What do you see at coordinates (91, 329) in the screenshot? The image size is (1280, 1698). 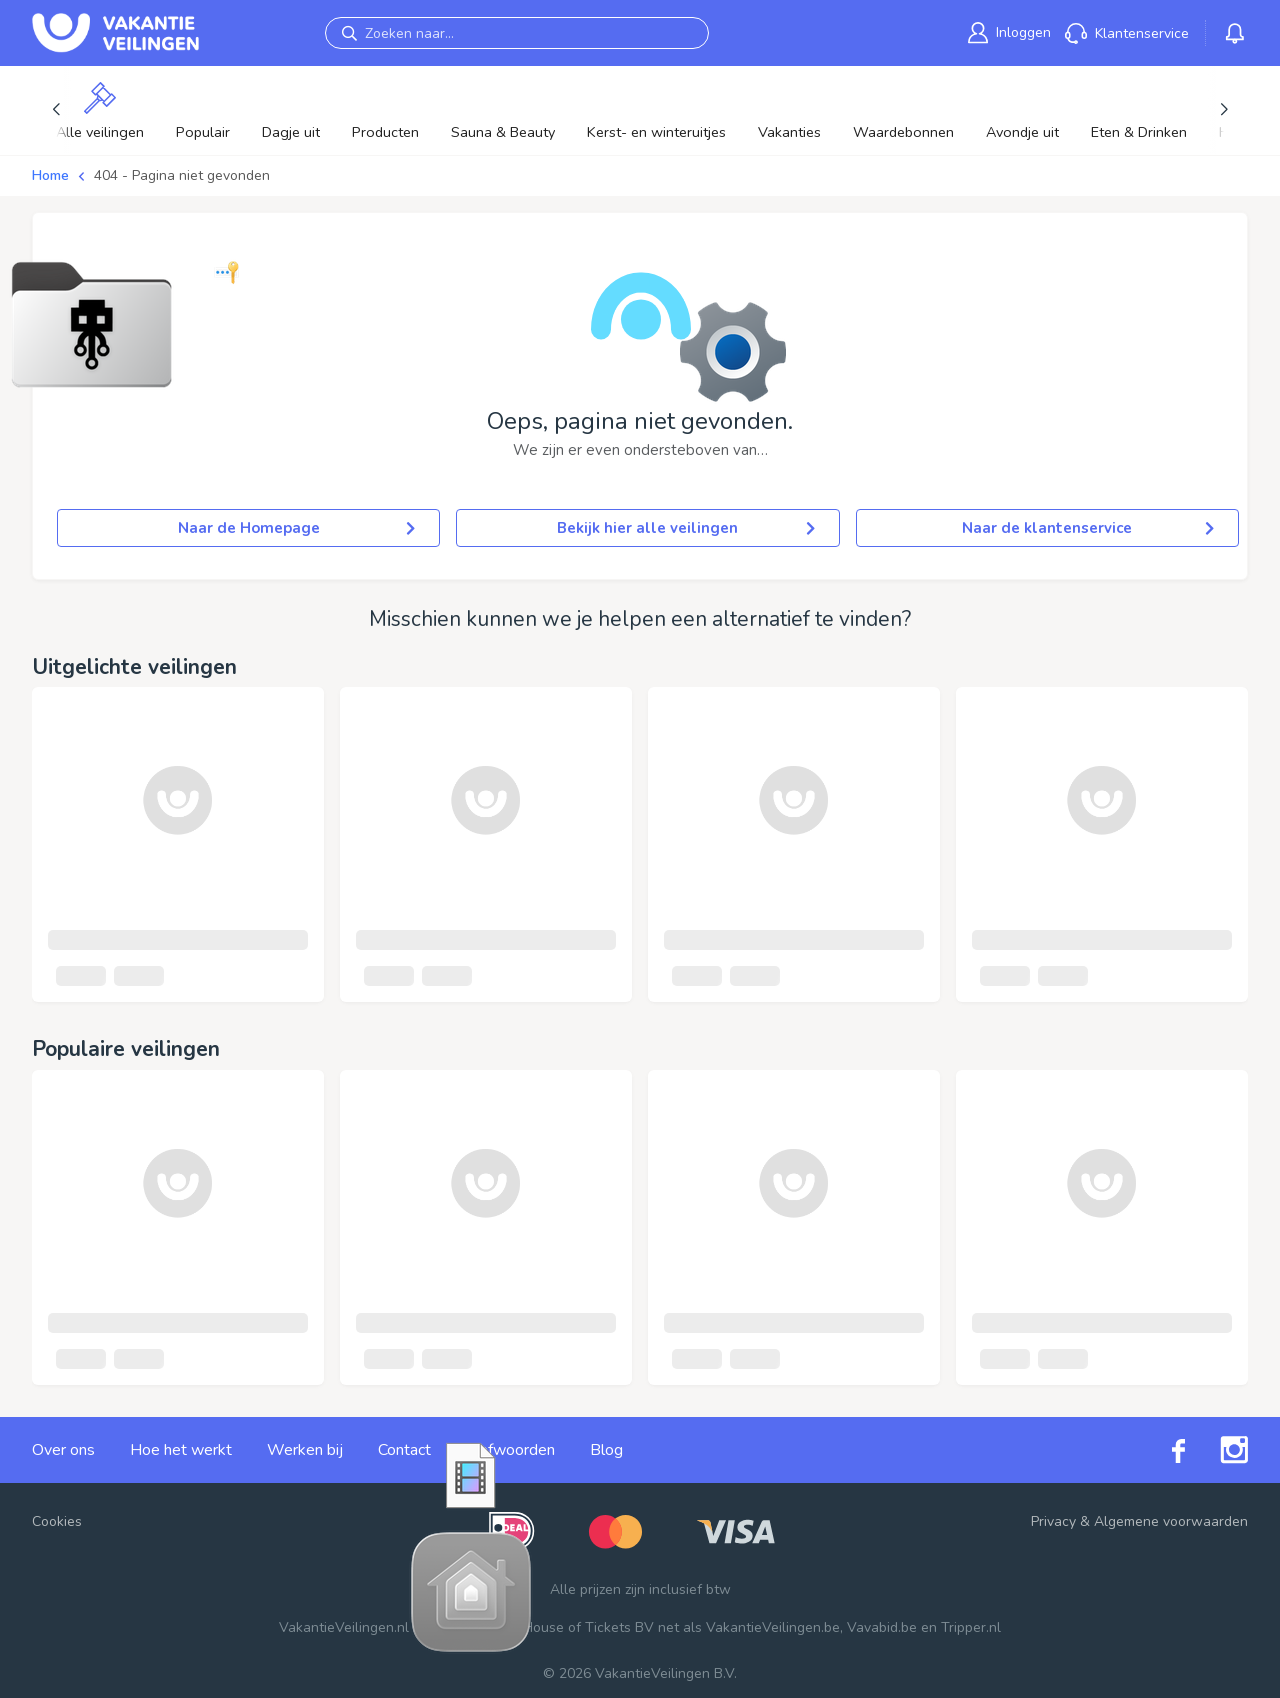 I see `folder containing USB security testing tools` at bounding box center [91, 329].